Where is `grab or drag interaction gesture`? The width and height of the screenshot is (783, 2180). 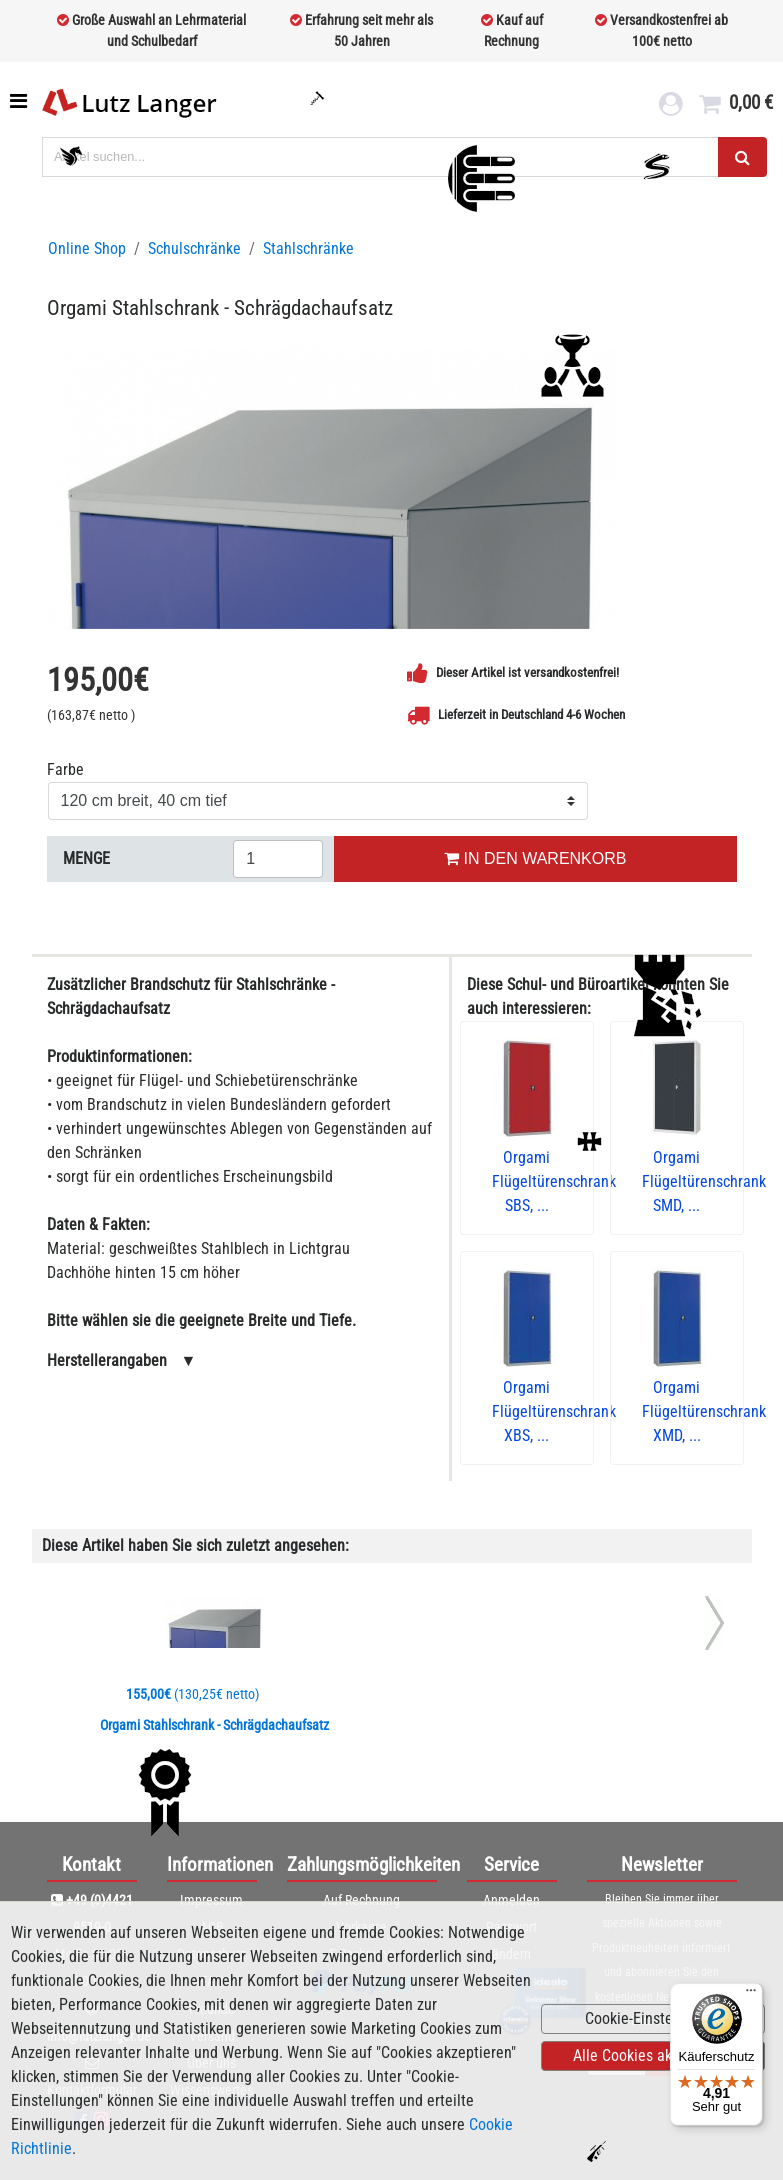
grab or drag interaction gesture is located at coordinates (481, 178).